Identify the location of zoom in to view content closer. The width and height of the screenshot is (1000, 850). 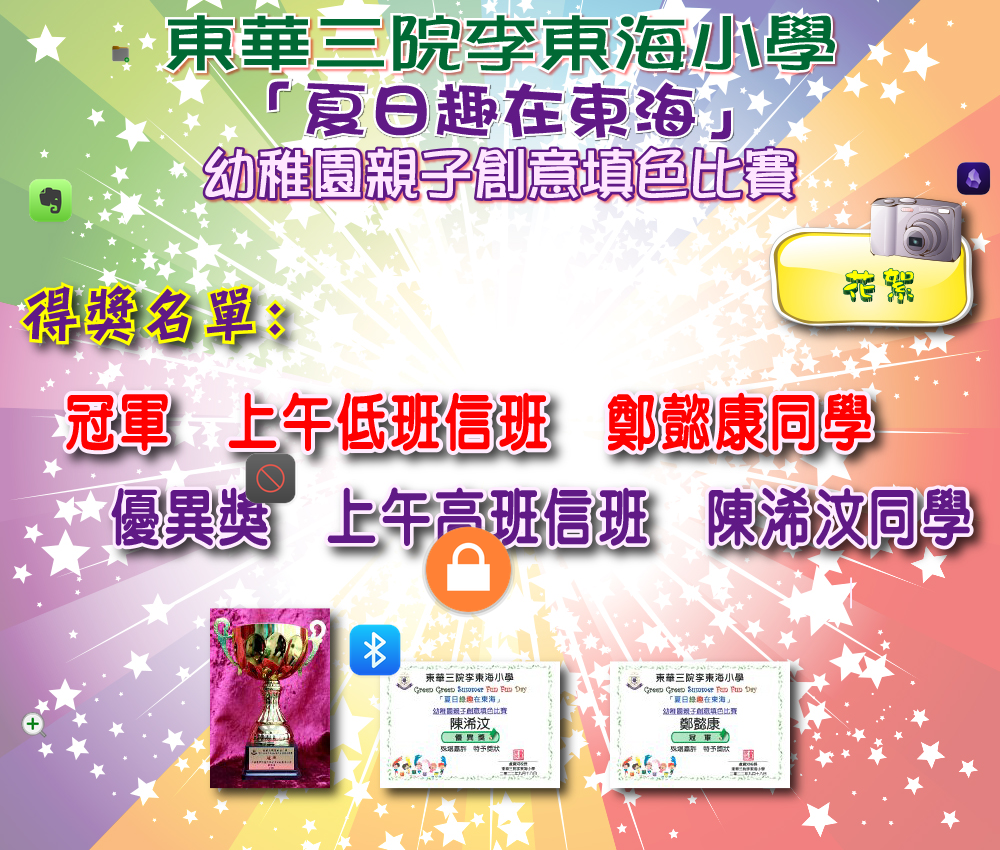
(34, 725).